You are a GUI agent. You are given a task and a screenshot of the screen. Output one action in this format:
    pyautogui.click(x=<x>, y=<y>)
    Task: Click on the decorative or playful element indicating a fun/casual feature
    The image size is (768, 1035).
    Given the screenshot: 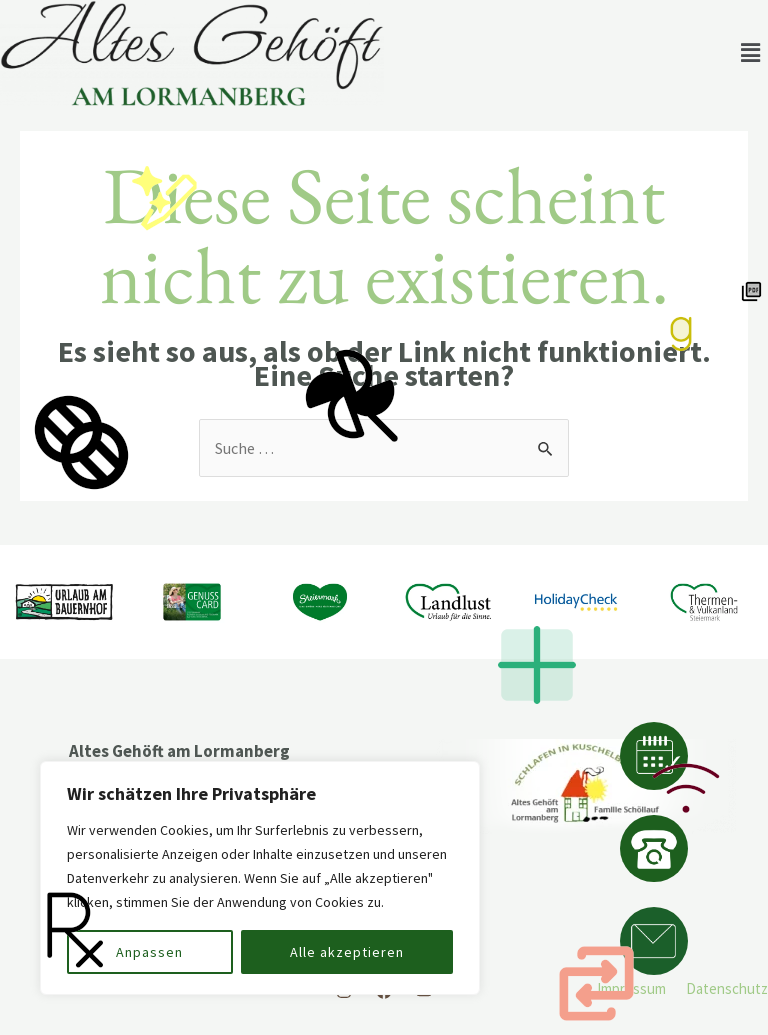 What is the action you would take?
    pyautogui.click(x=353, y=397)
    